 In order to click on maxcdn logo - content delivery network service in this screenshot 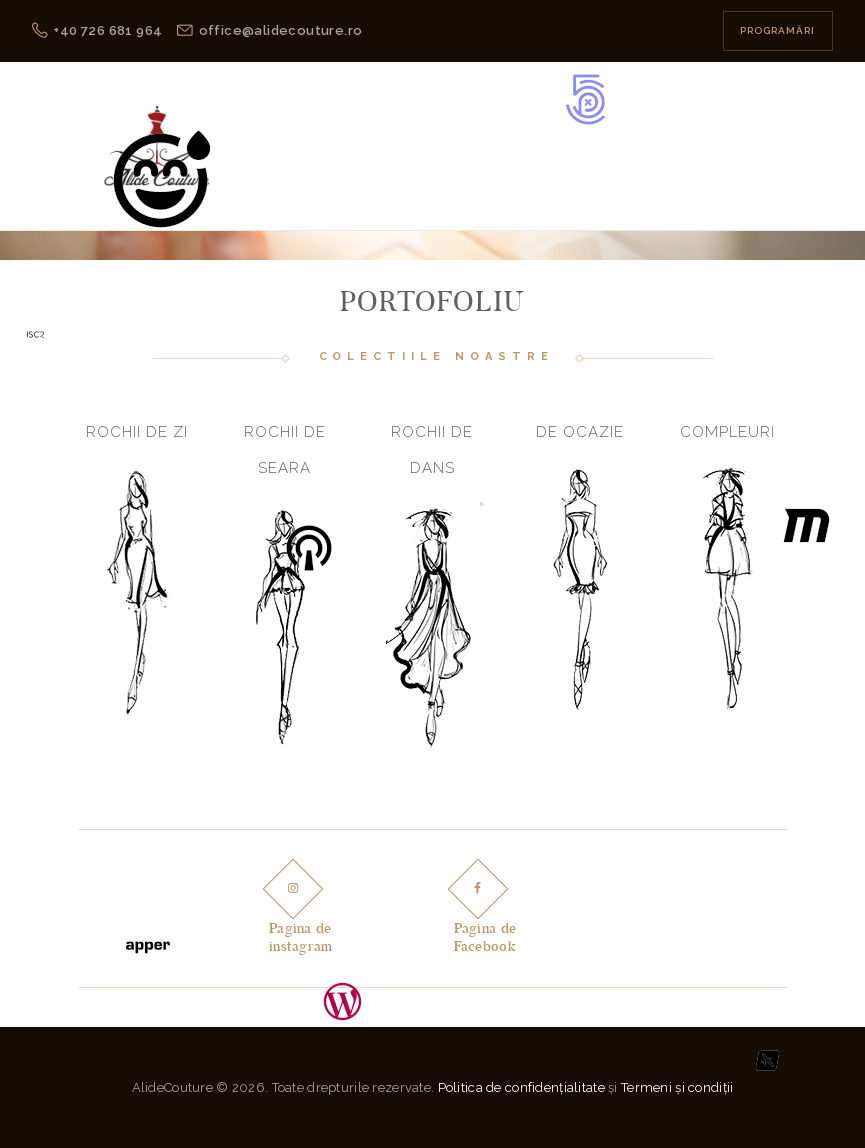, I will do `click(806, 525)`.